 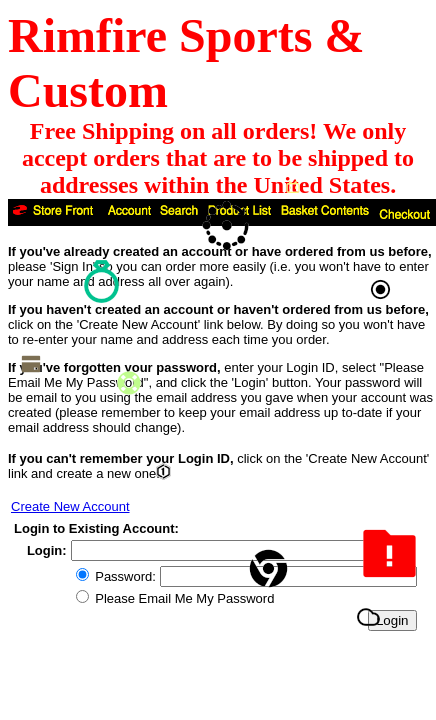 I want to click on access jewelry or luxury shopping category, so click(x=101, y=282).